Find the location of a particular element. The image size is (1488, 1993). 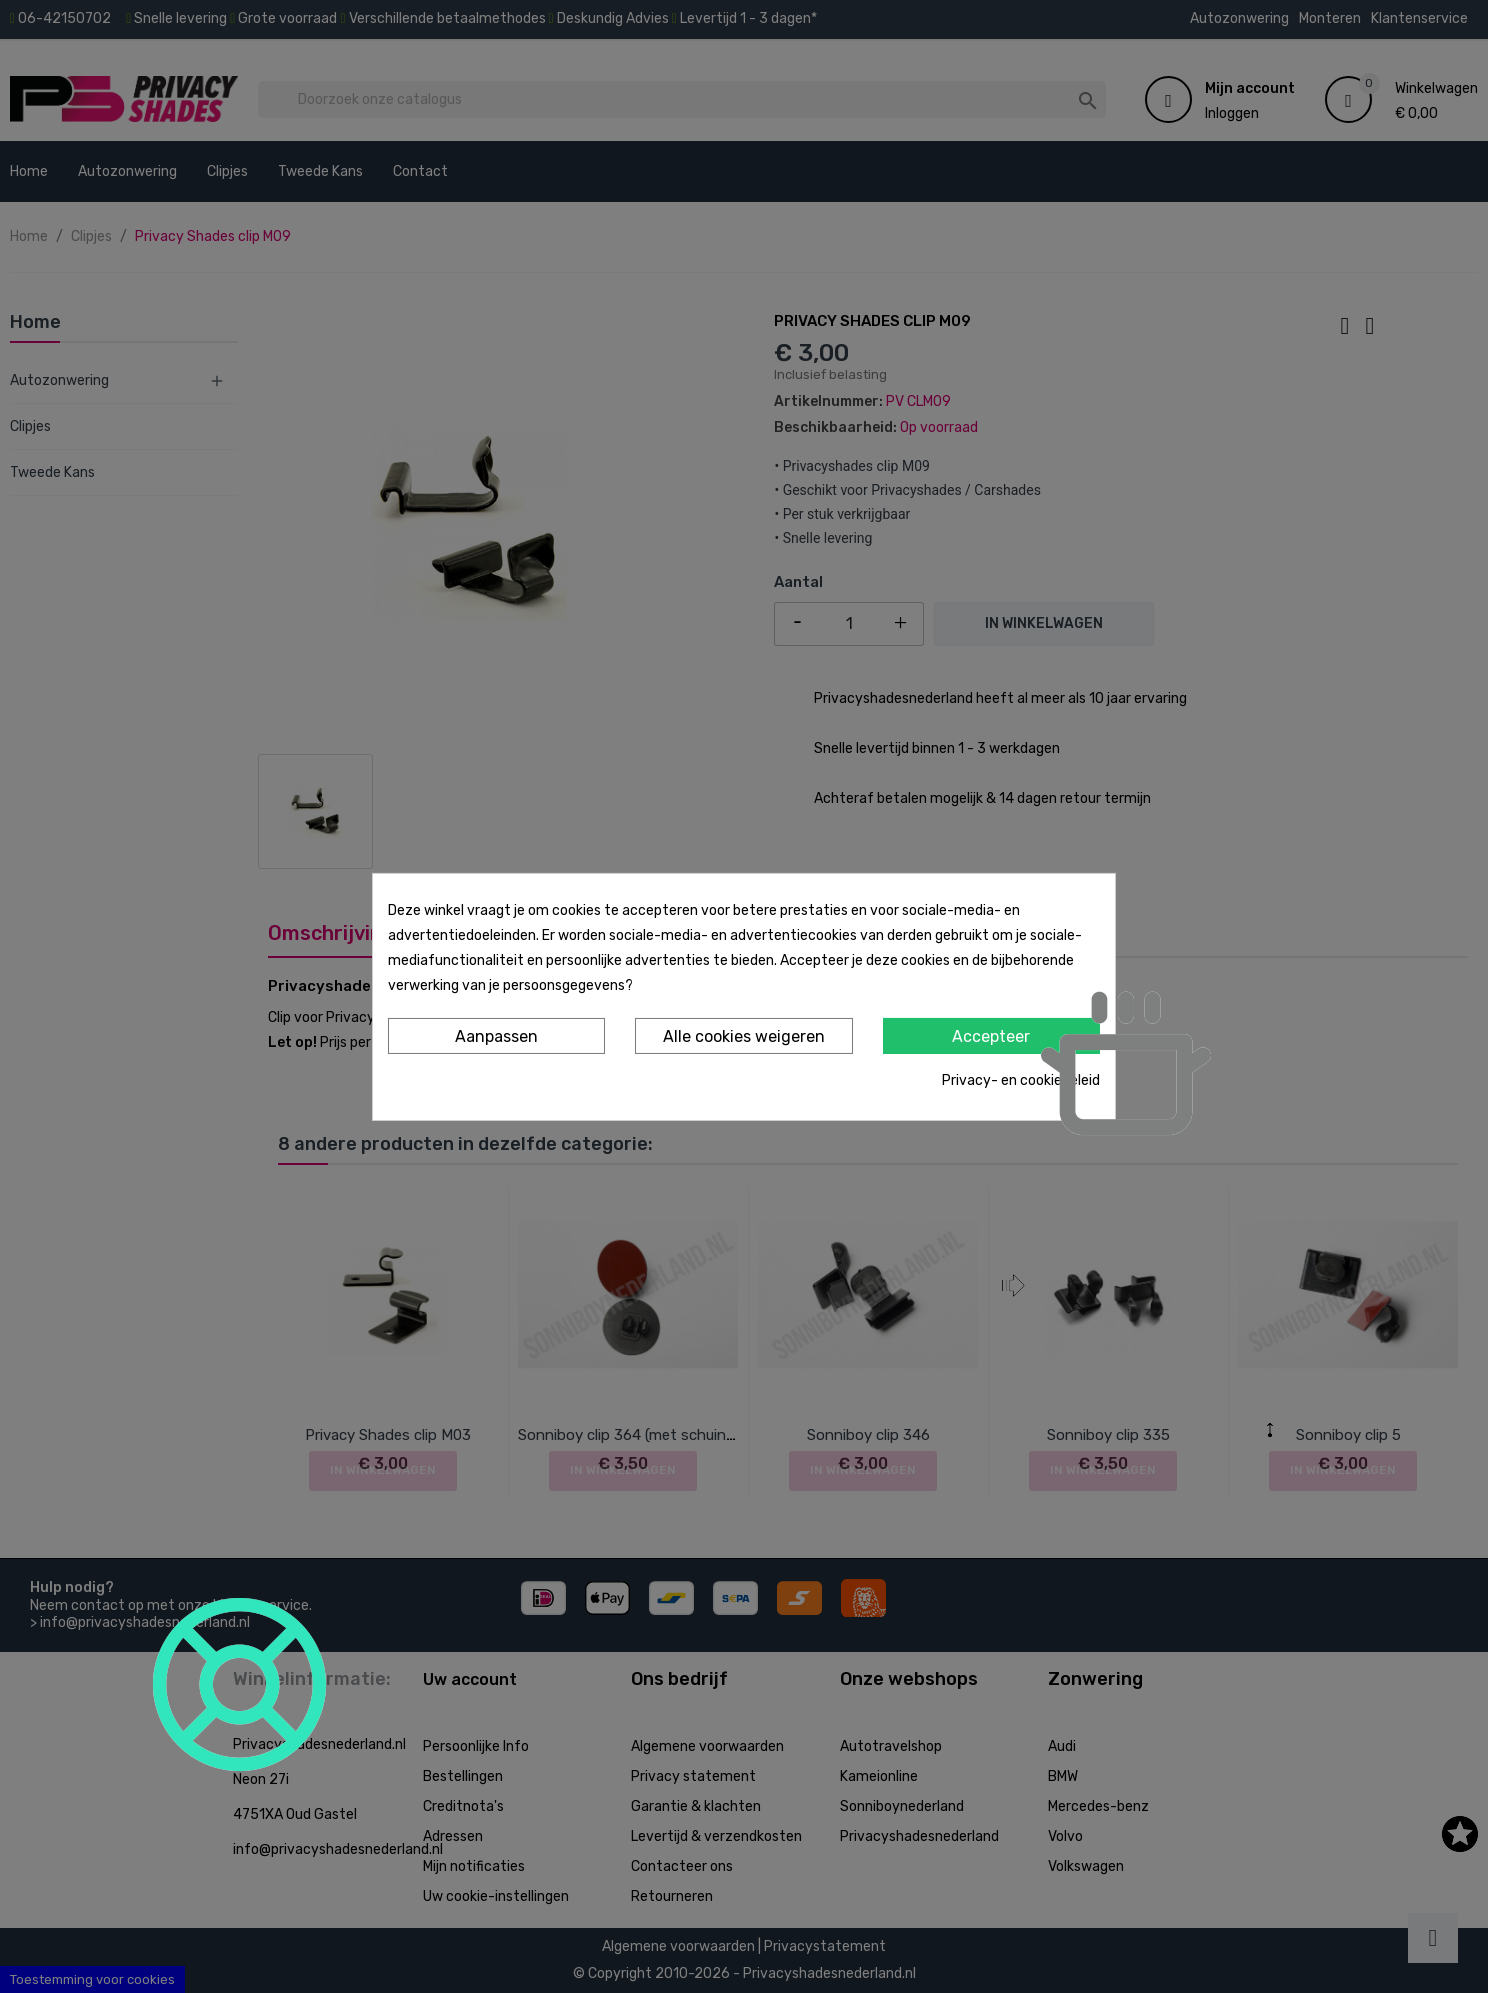

scroll to top of page is located at coordinates (1270, 1430).